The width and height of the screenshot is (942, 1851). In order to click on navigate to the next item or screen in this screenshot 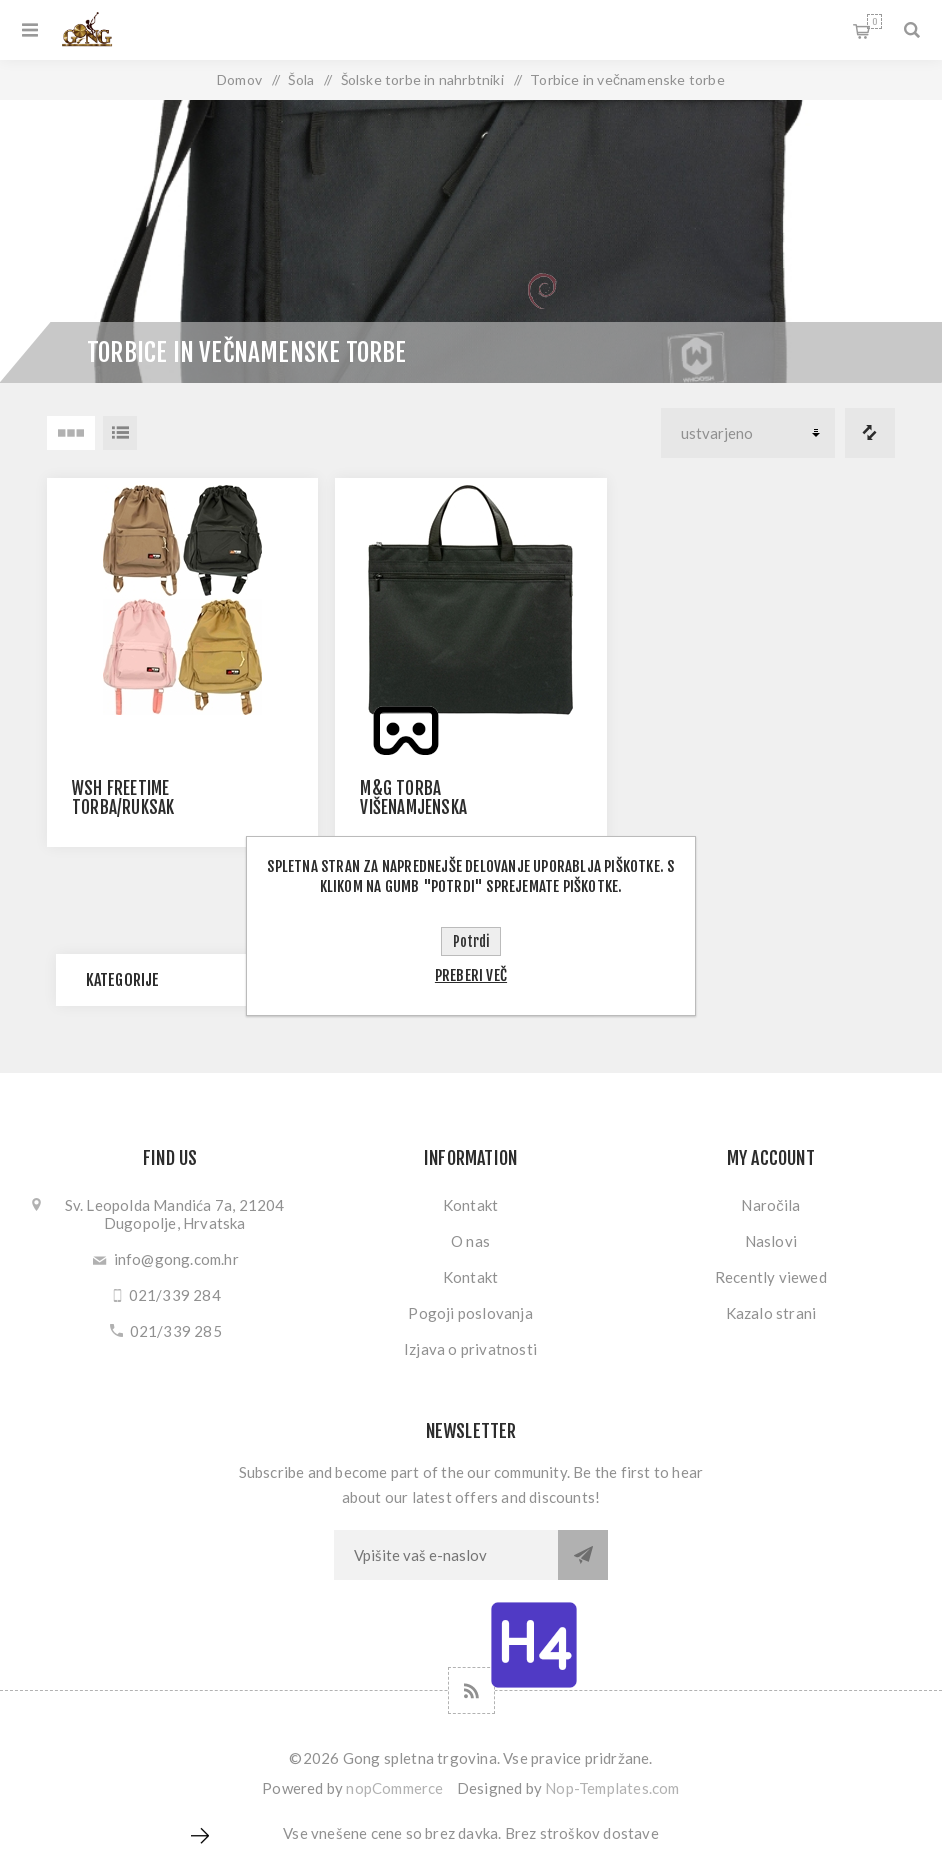, I will do `click(200, 1835)`.